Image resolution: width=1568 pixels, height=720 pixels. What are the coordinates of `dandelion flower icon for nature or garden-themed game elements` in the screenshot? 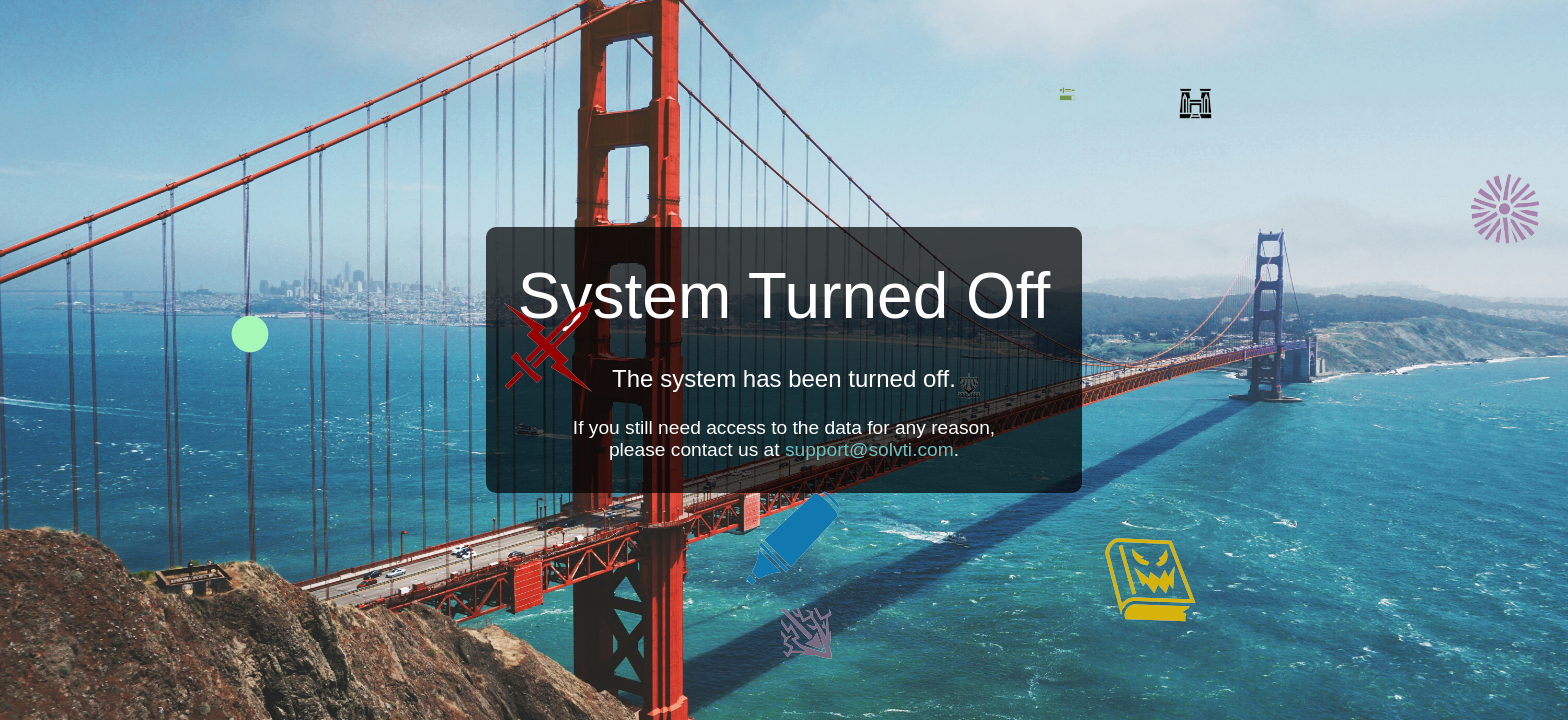 It's located at (1505, 209).